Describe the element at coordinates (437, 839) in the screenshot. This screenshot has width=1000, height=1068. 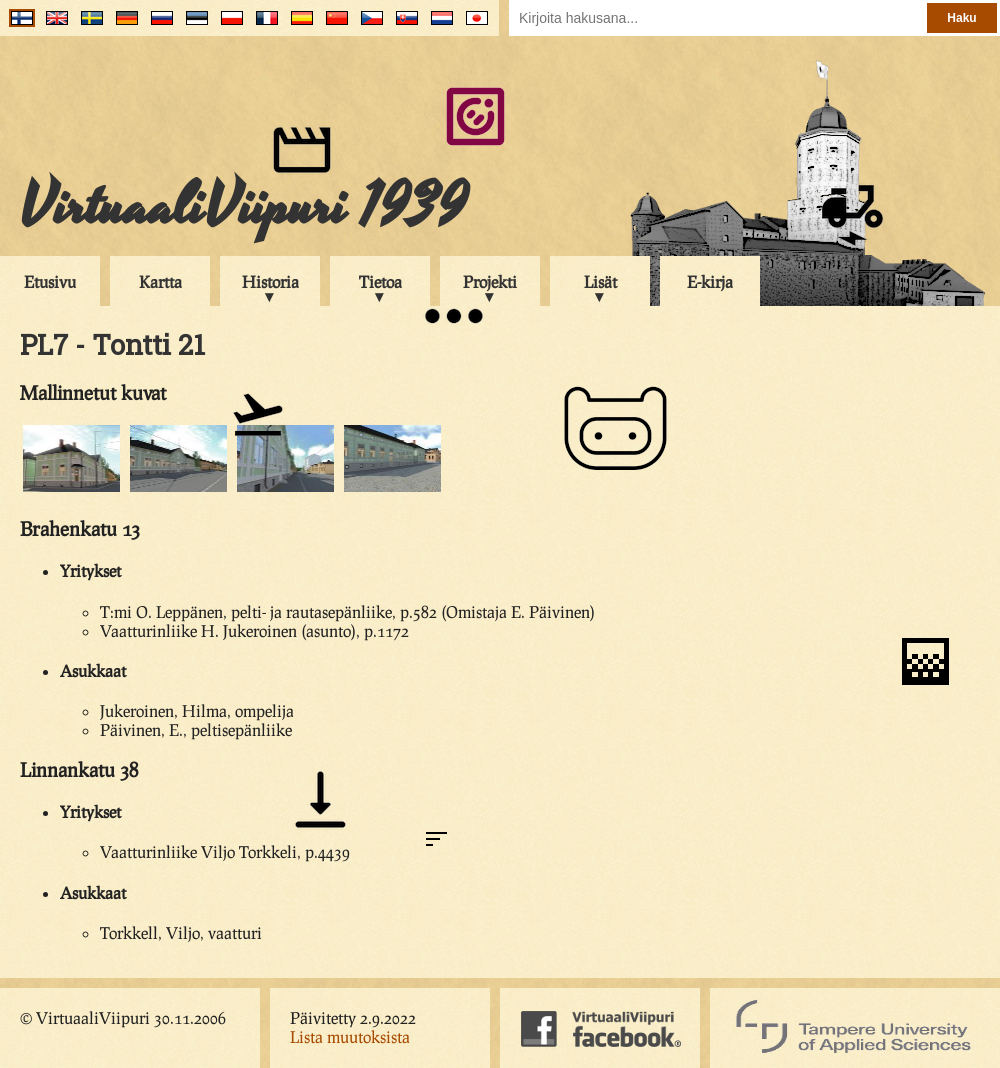
I see `sort list items by criteria` at that location.